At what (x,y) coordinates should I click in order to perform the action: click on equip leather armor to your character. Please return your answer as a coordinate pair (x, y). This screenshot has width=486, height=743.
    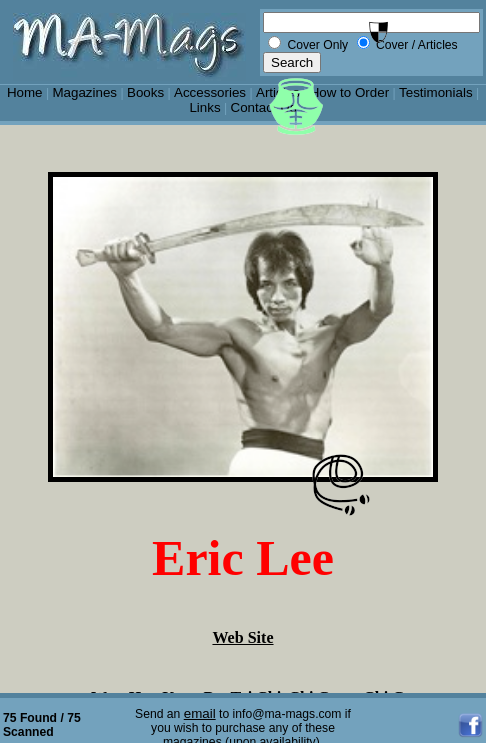
    Looking at the image, I should click on (295, 106).